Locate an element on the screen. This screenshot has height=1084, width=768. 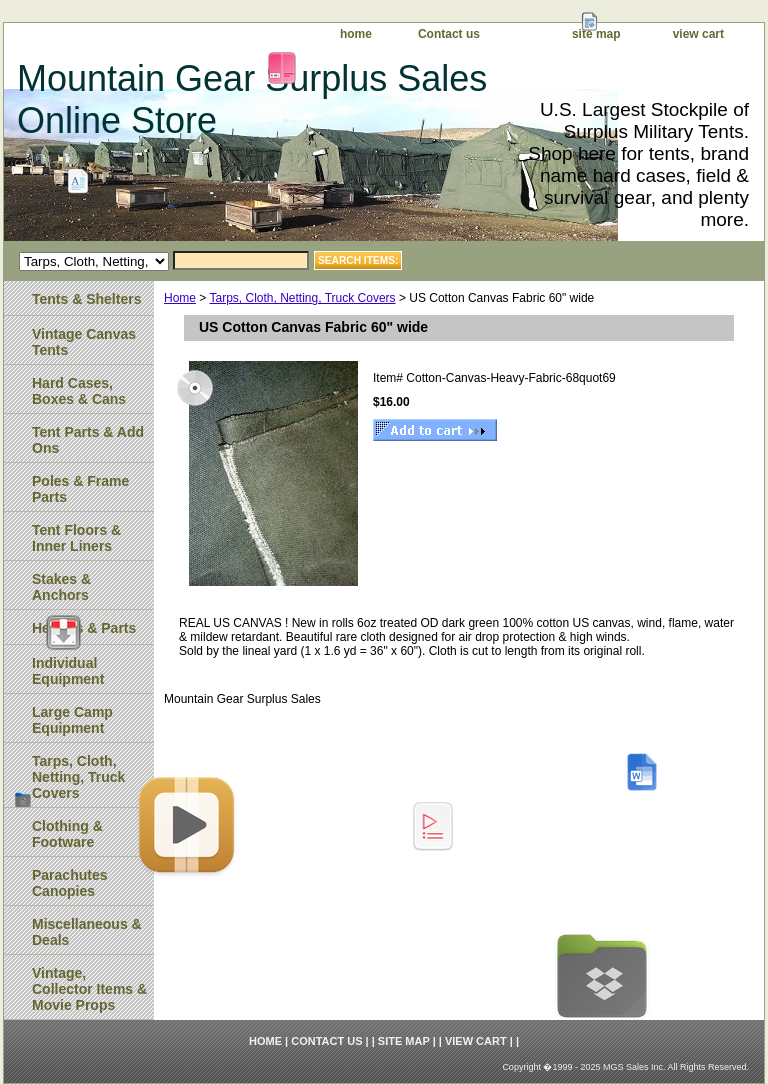
libreoffice web document file type is located at coordinates (589, 21).